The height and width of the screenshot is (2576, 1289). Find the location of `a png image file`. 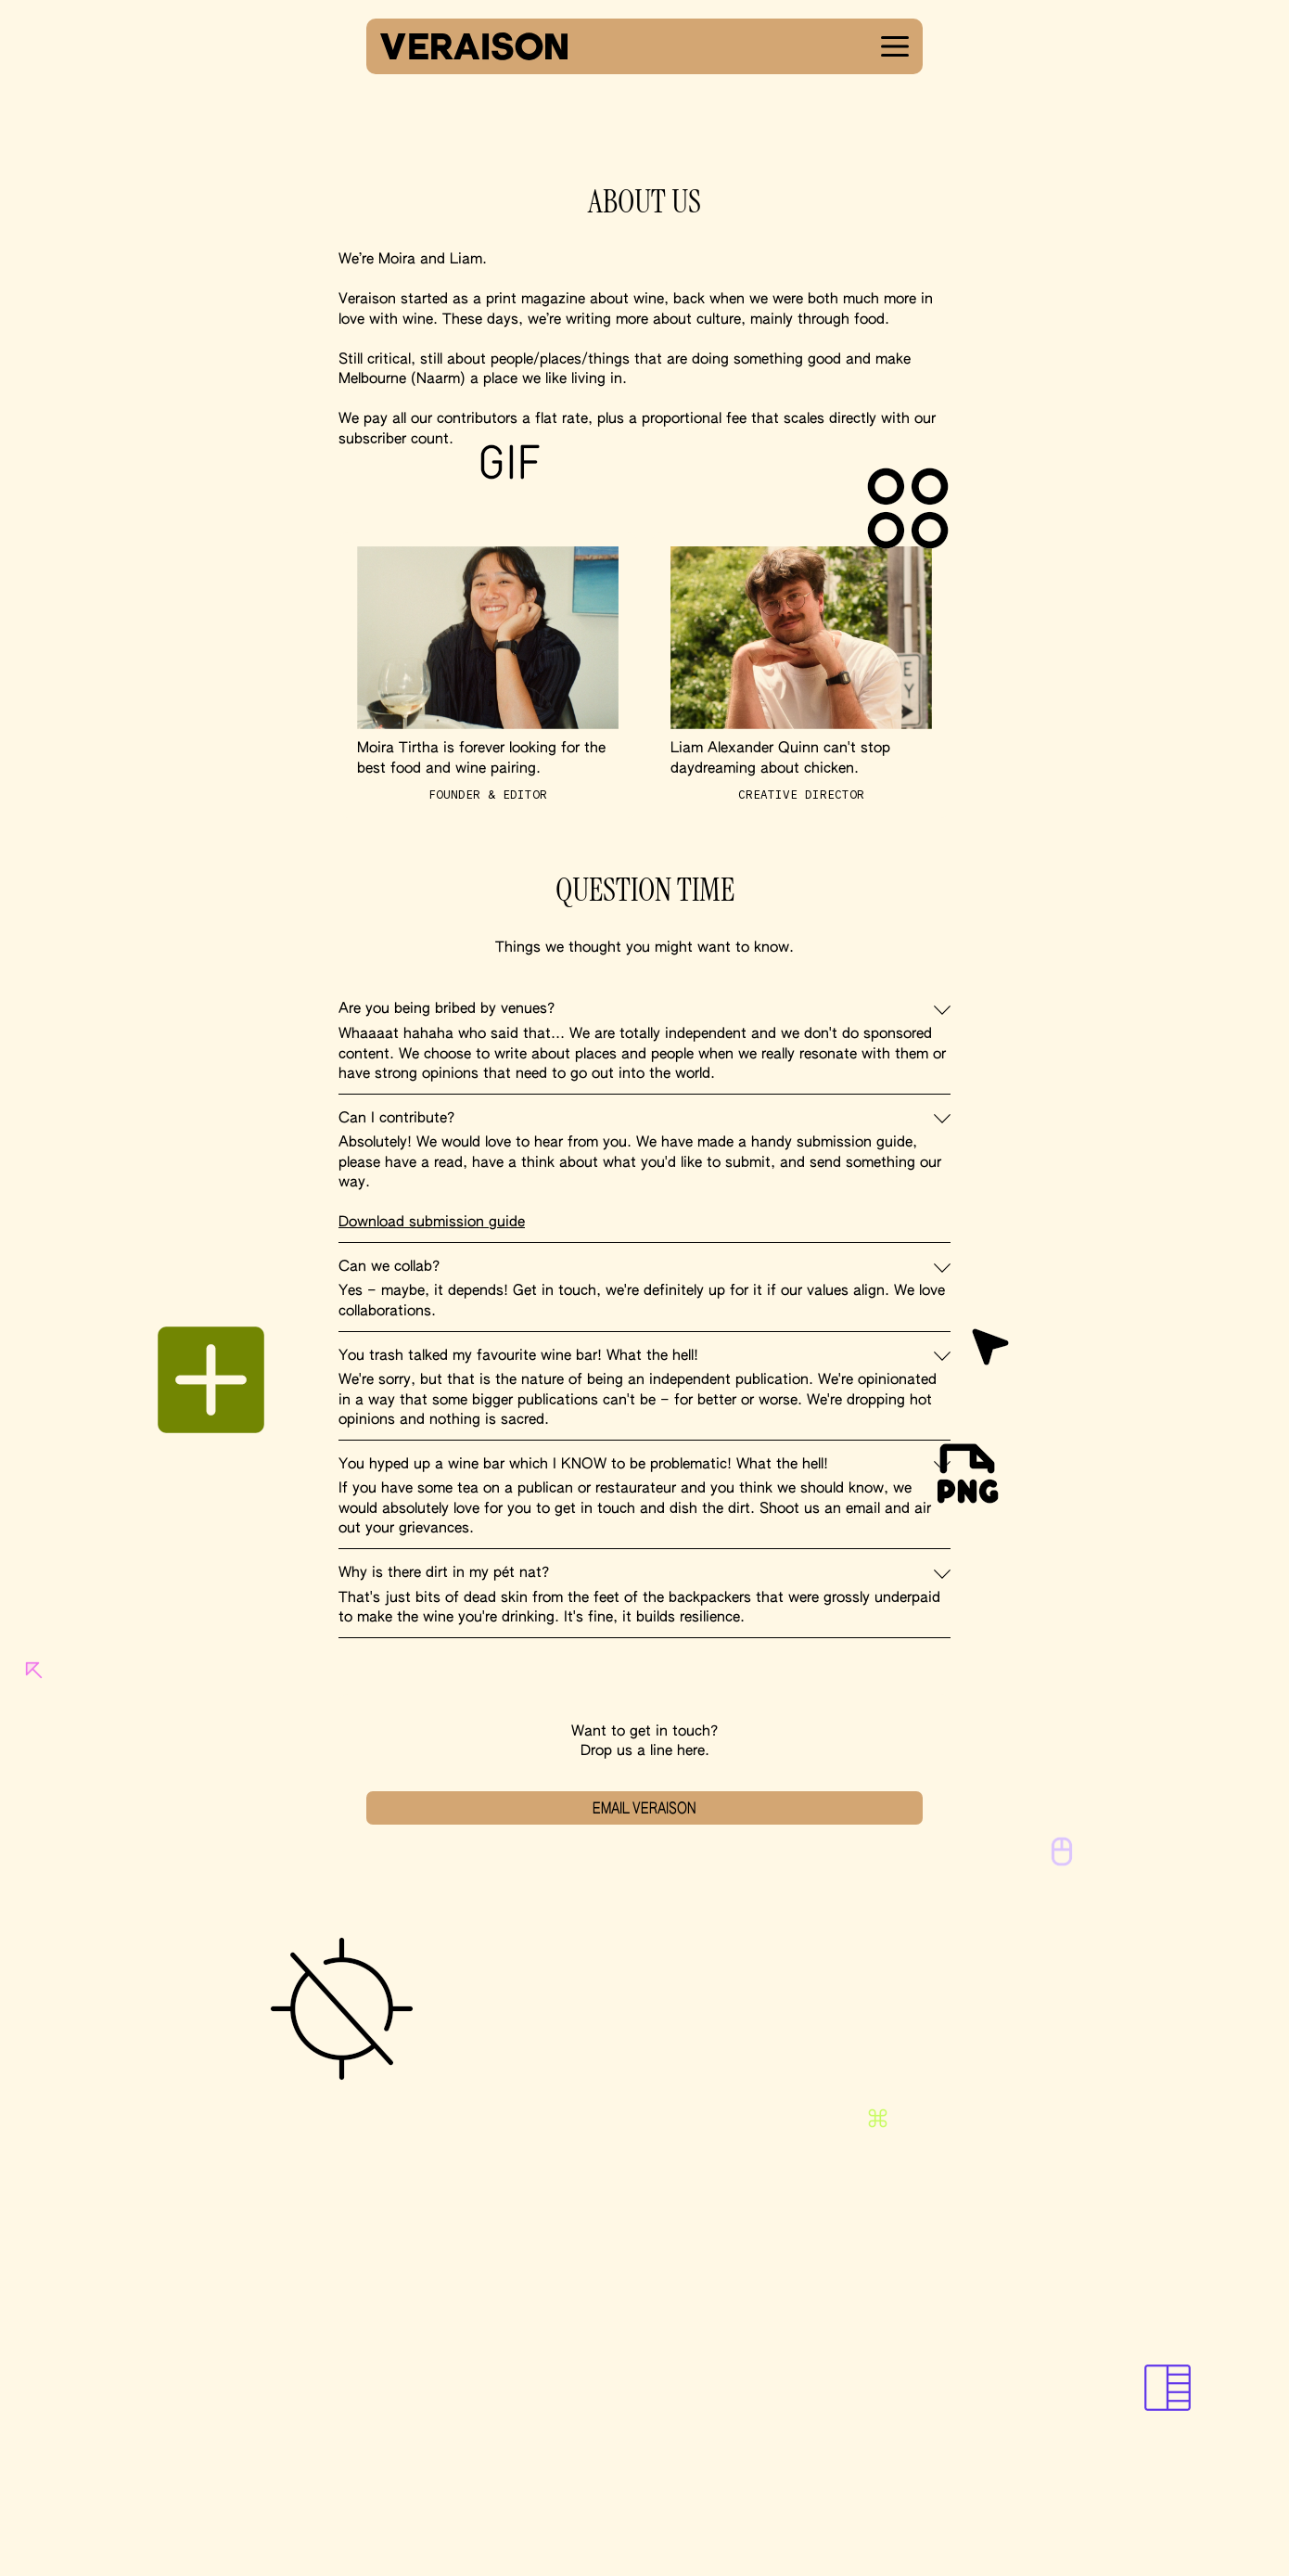

a png image file is located at coordinates (967, 1476).